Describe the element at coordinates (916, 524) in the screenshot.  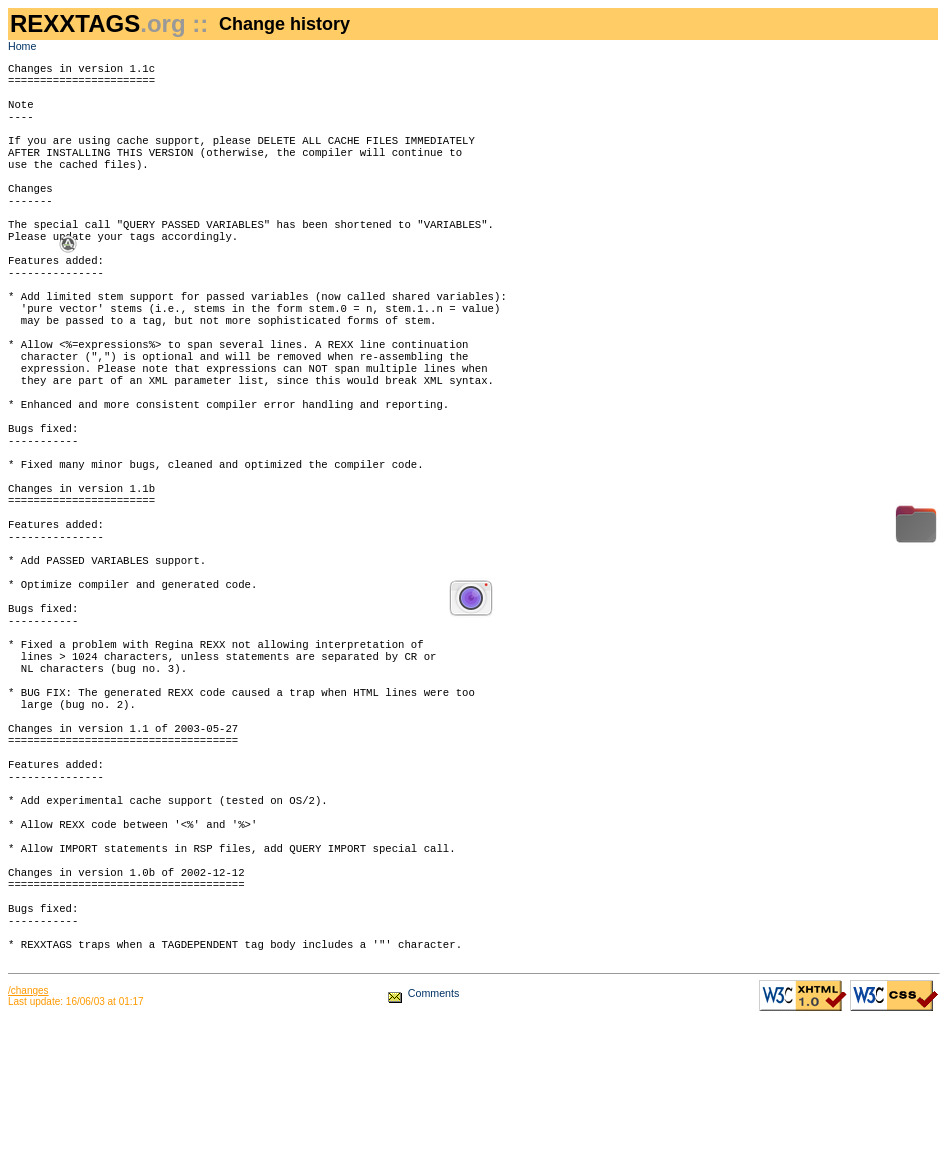
I see `open file folder` at that location.